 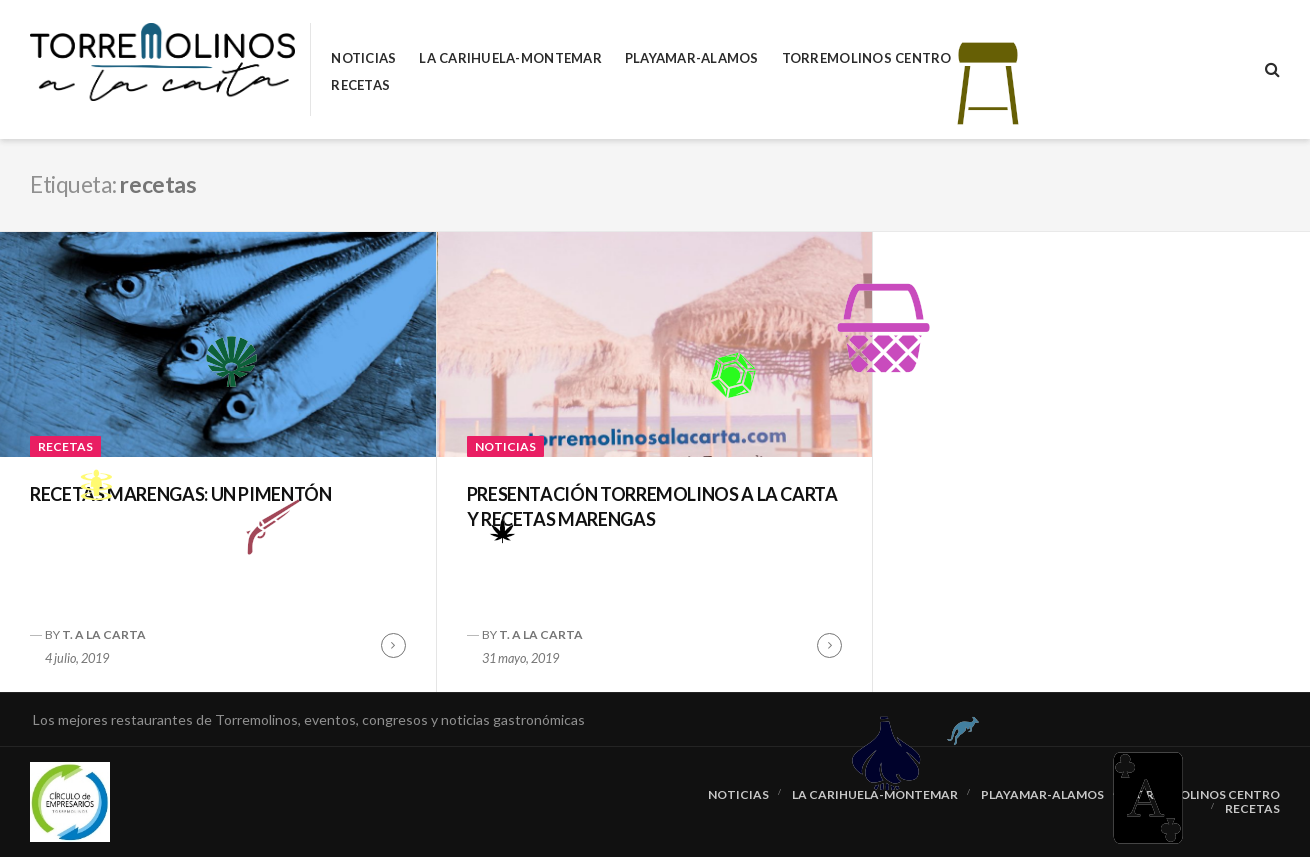 I want to click on ingredient icon for garlic in a cooking or recipe app, so click(x=886, y=752).